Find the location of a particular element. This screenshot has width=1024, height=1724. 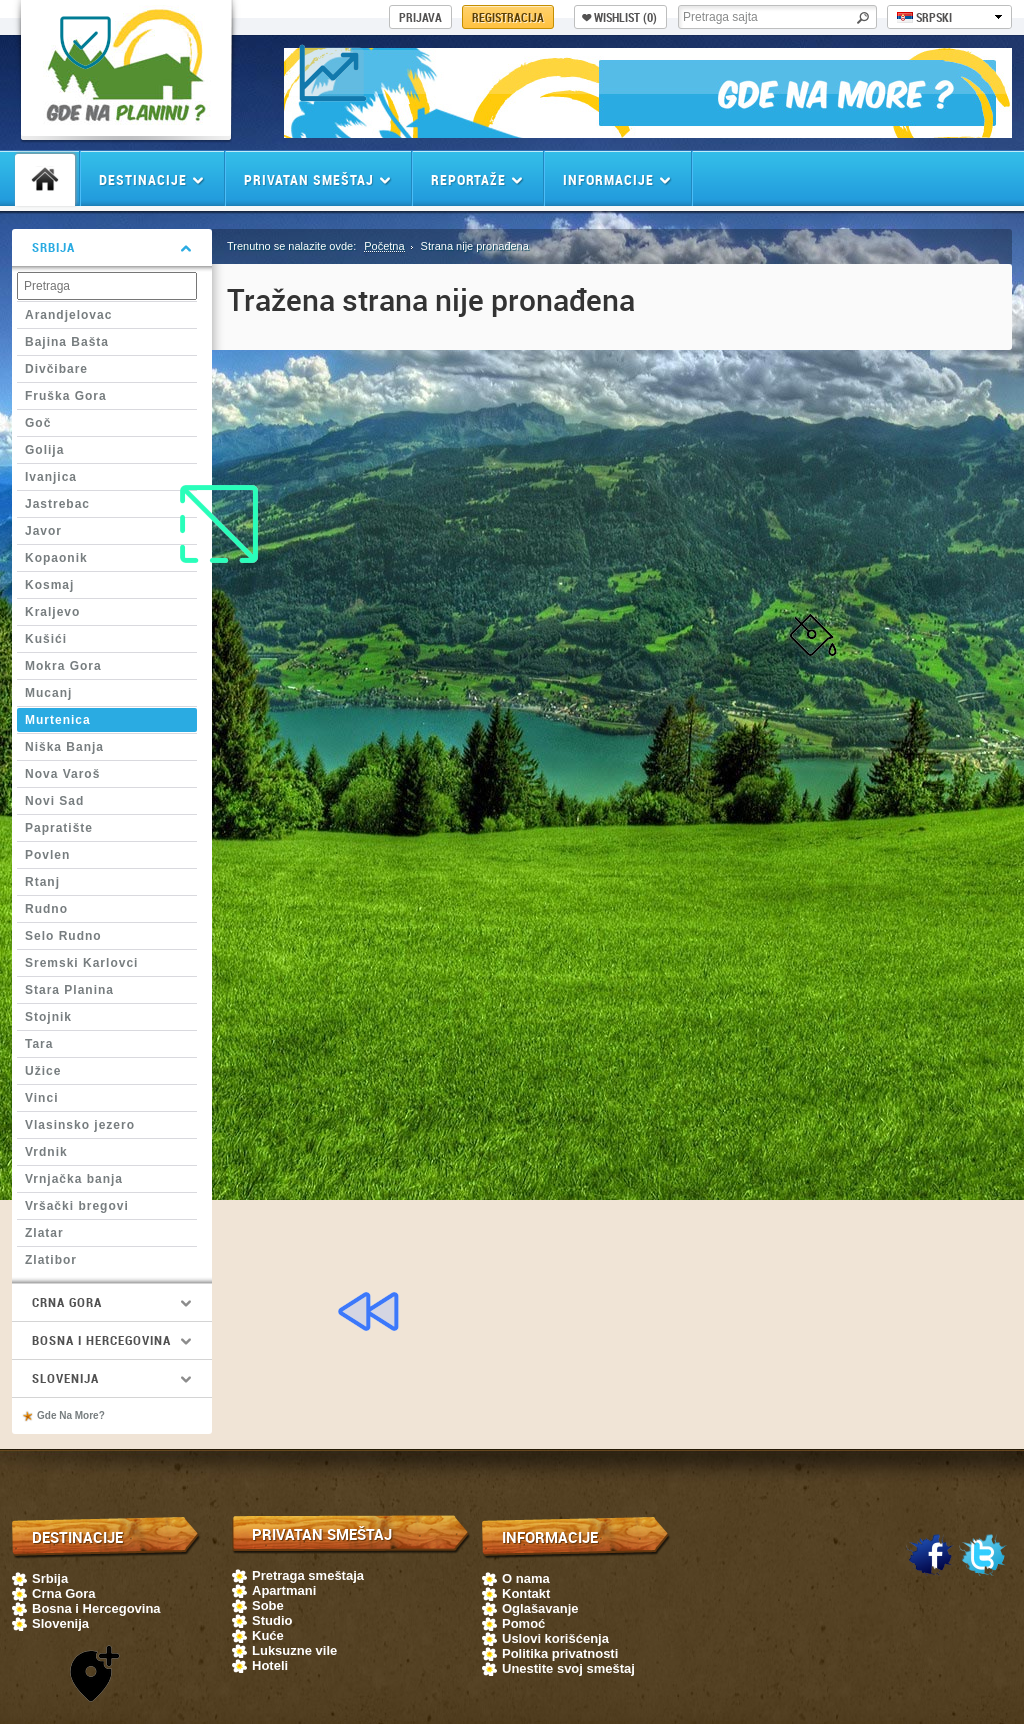

rewind or skip backward in media playback is located at coordinates (370, 1311).